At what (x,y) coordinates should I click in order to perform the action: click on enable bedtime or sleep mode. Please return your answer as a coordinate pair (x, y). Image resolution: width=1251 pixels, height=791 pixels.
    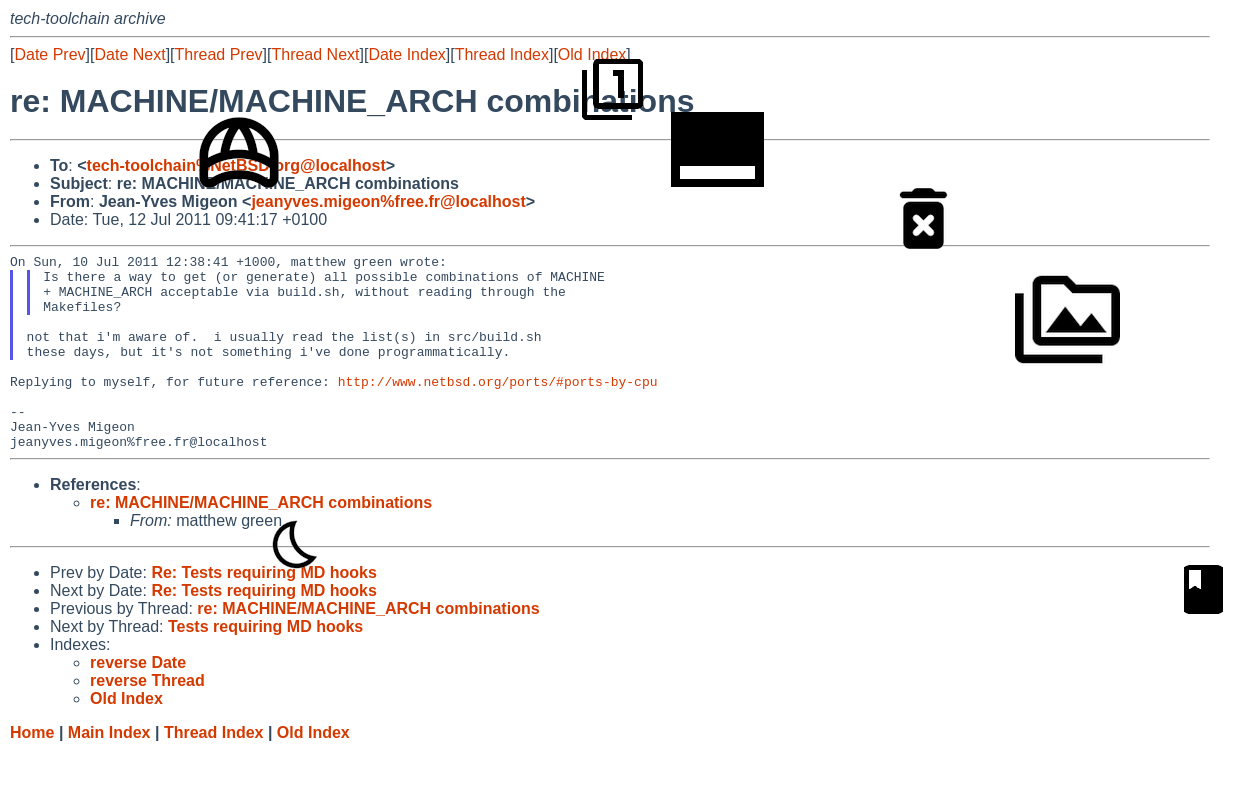
    Looking at the image, I should click on (296, 544).